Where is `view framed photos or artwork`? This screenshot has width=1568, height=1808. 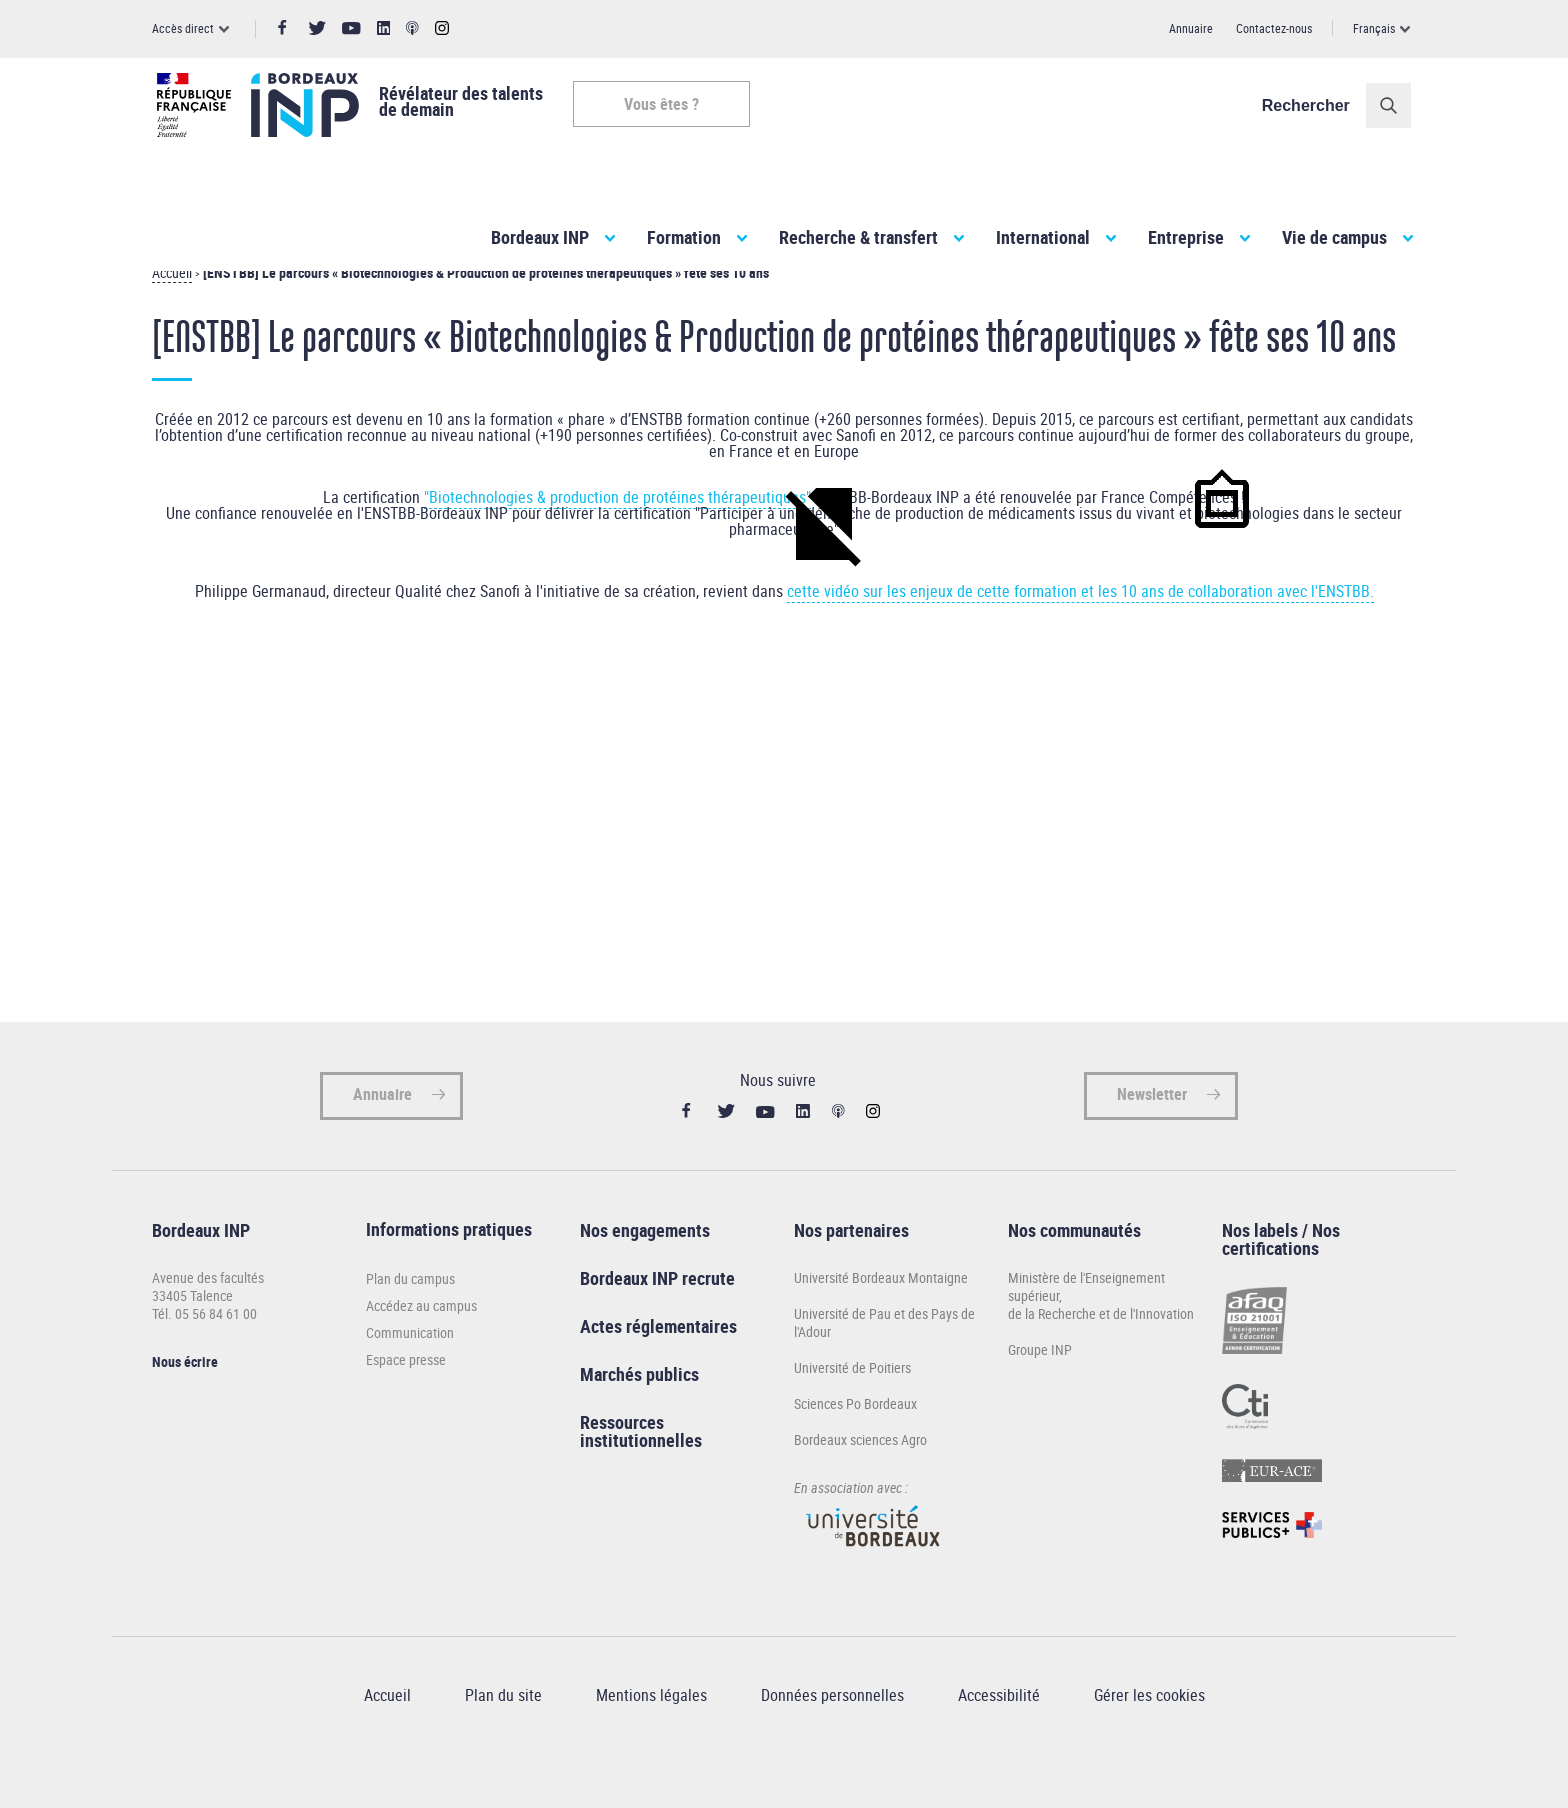 view framed photos or artwork is located at coordinates (1222, 501).